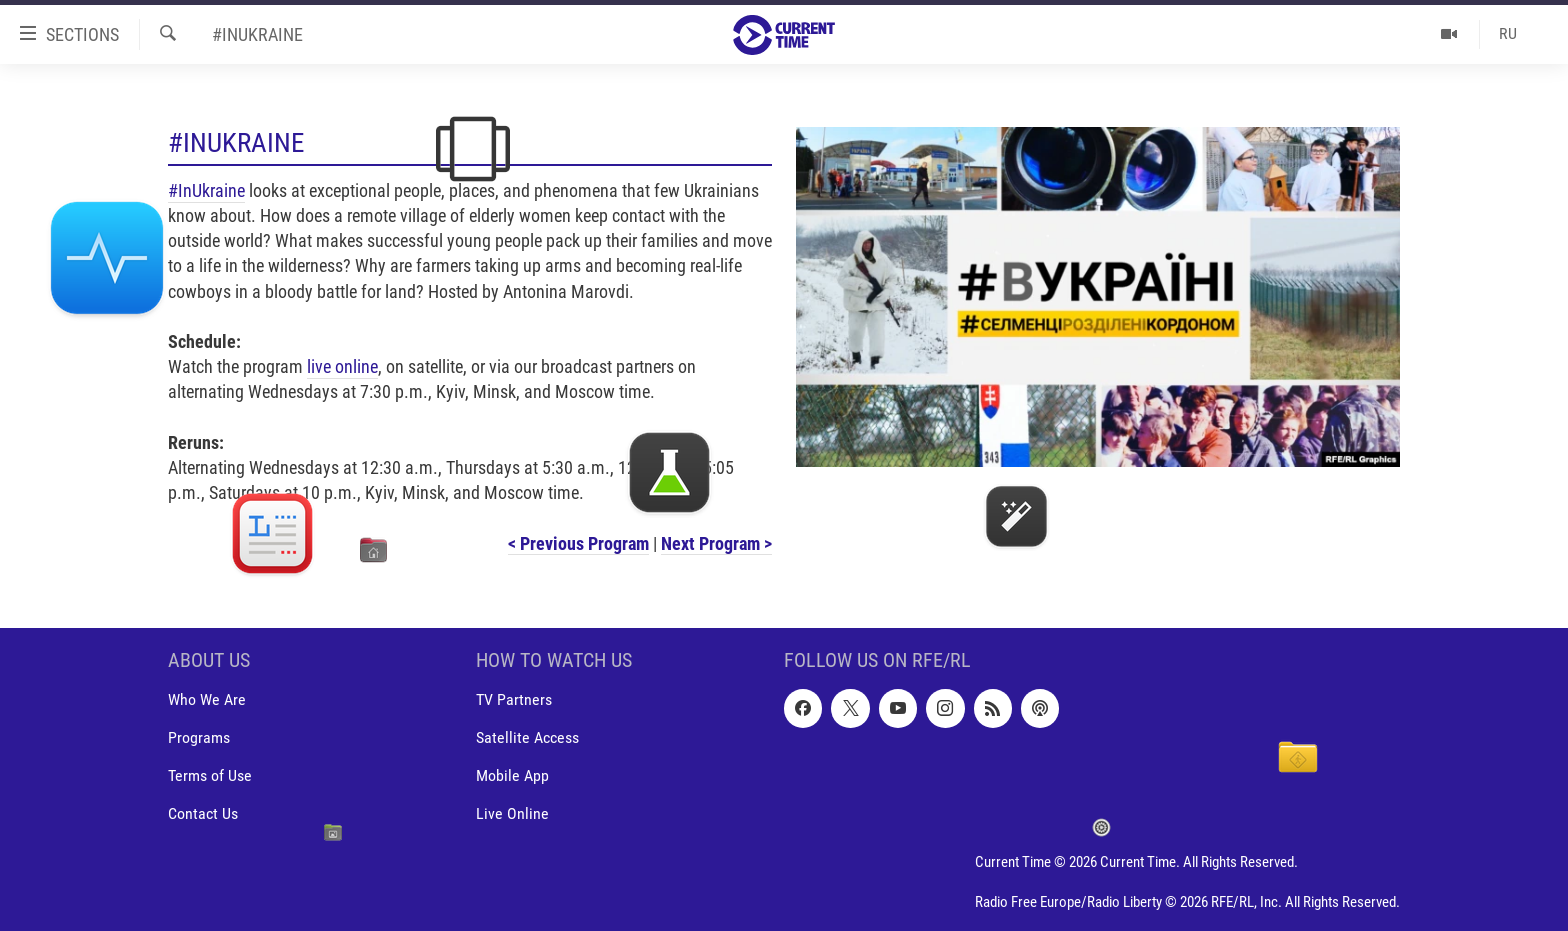 The width and height of the screenshot is (1568, 931). Describe the element at coordinates (473, 149) in the screenshot. I see `access multitasking or window management settings` at that location.